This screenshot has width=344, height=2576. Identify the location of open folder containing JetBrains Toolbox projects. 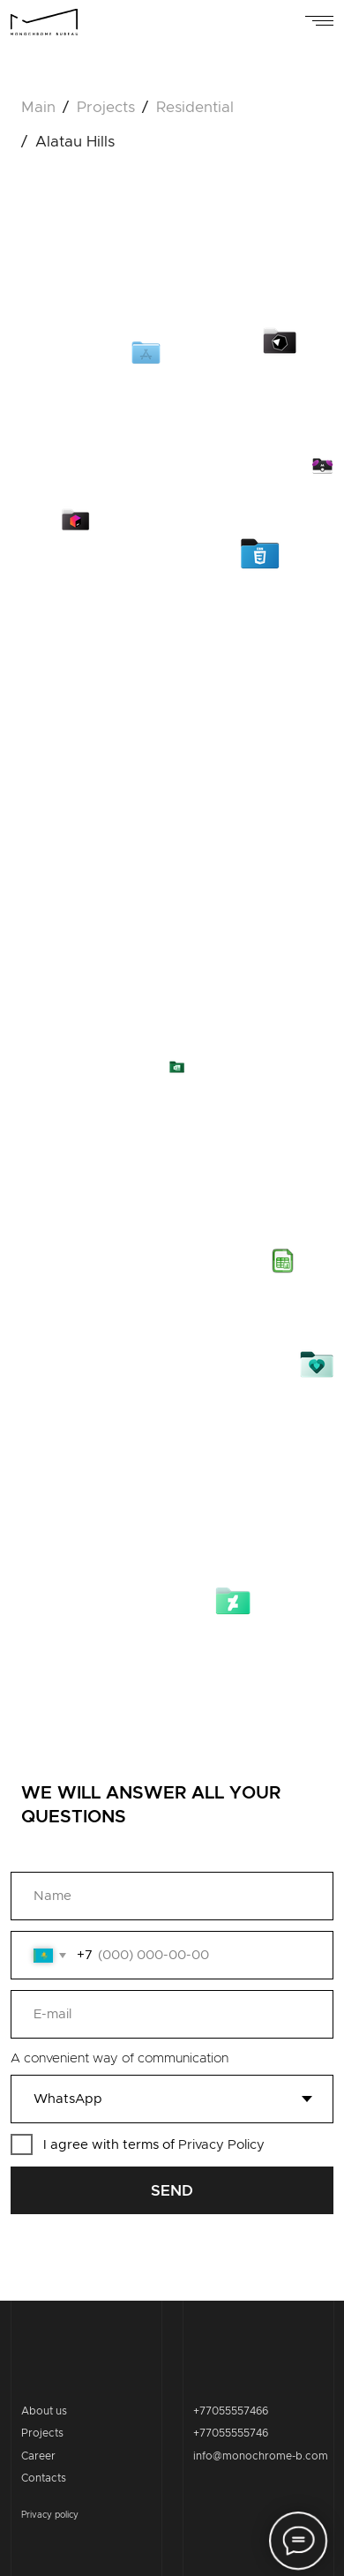
(75, 520).